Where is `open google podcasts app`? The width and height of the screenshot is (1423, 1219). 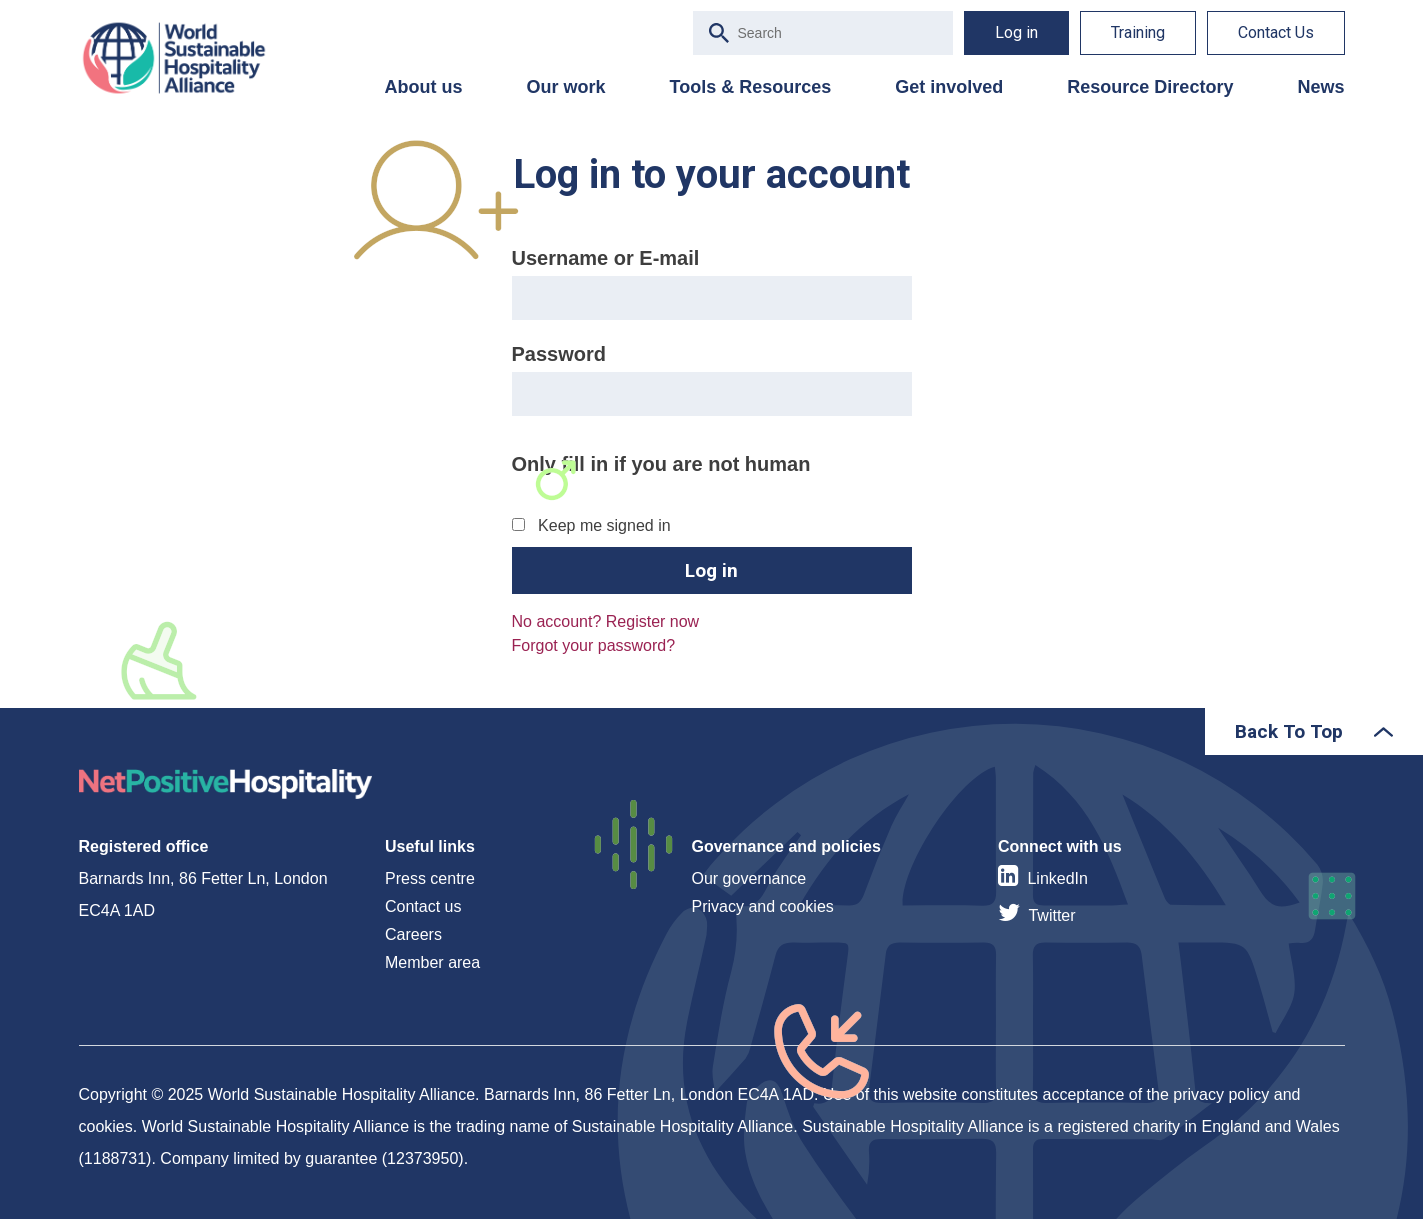 open google podcasts app is located at coordinates (633, 844).